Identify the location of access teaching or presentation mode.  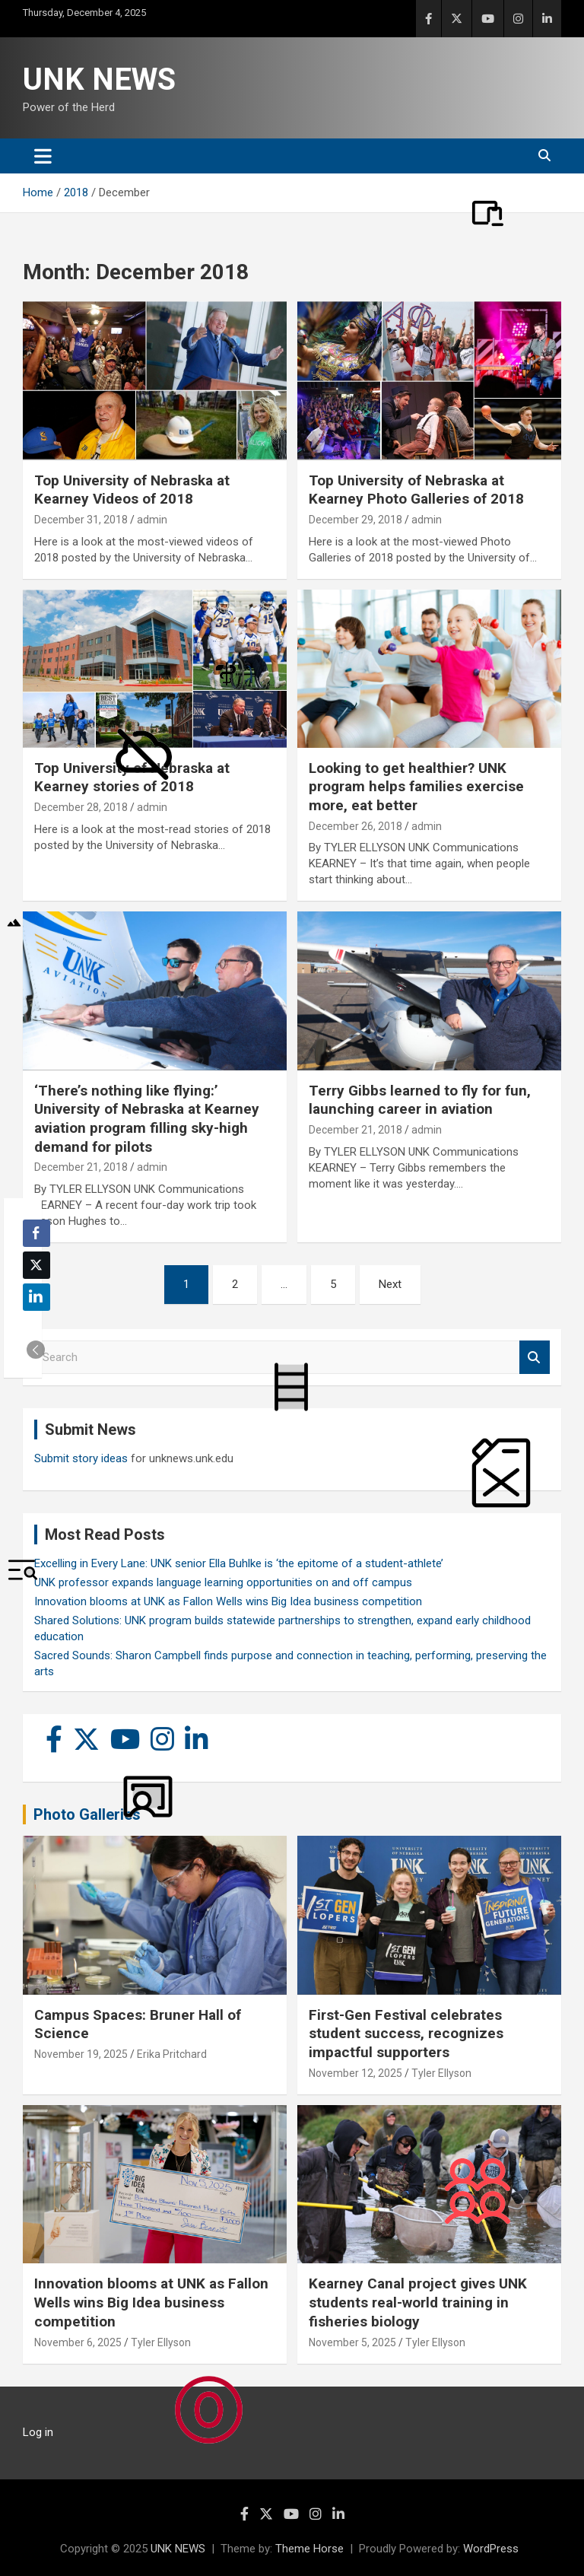
(148, 1796).